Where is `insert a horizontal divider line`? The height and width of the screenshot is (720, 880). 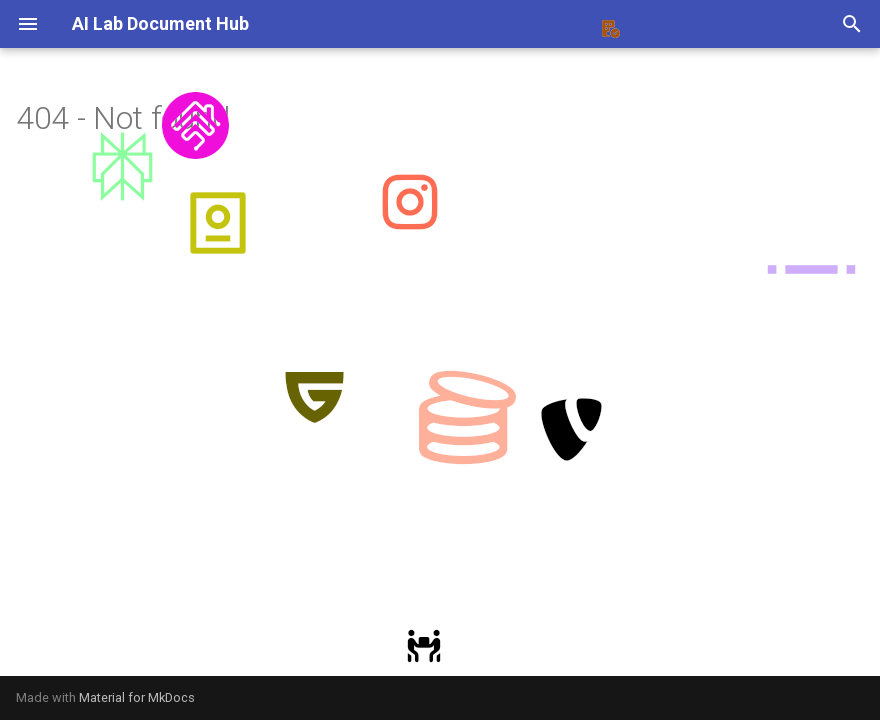
insert a horizontal divider line is located at coordinates (811, 269).